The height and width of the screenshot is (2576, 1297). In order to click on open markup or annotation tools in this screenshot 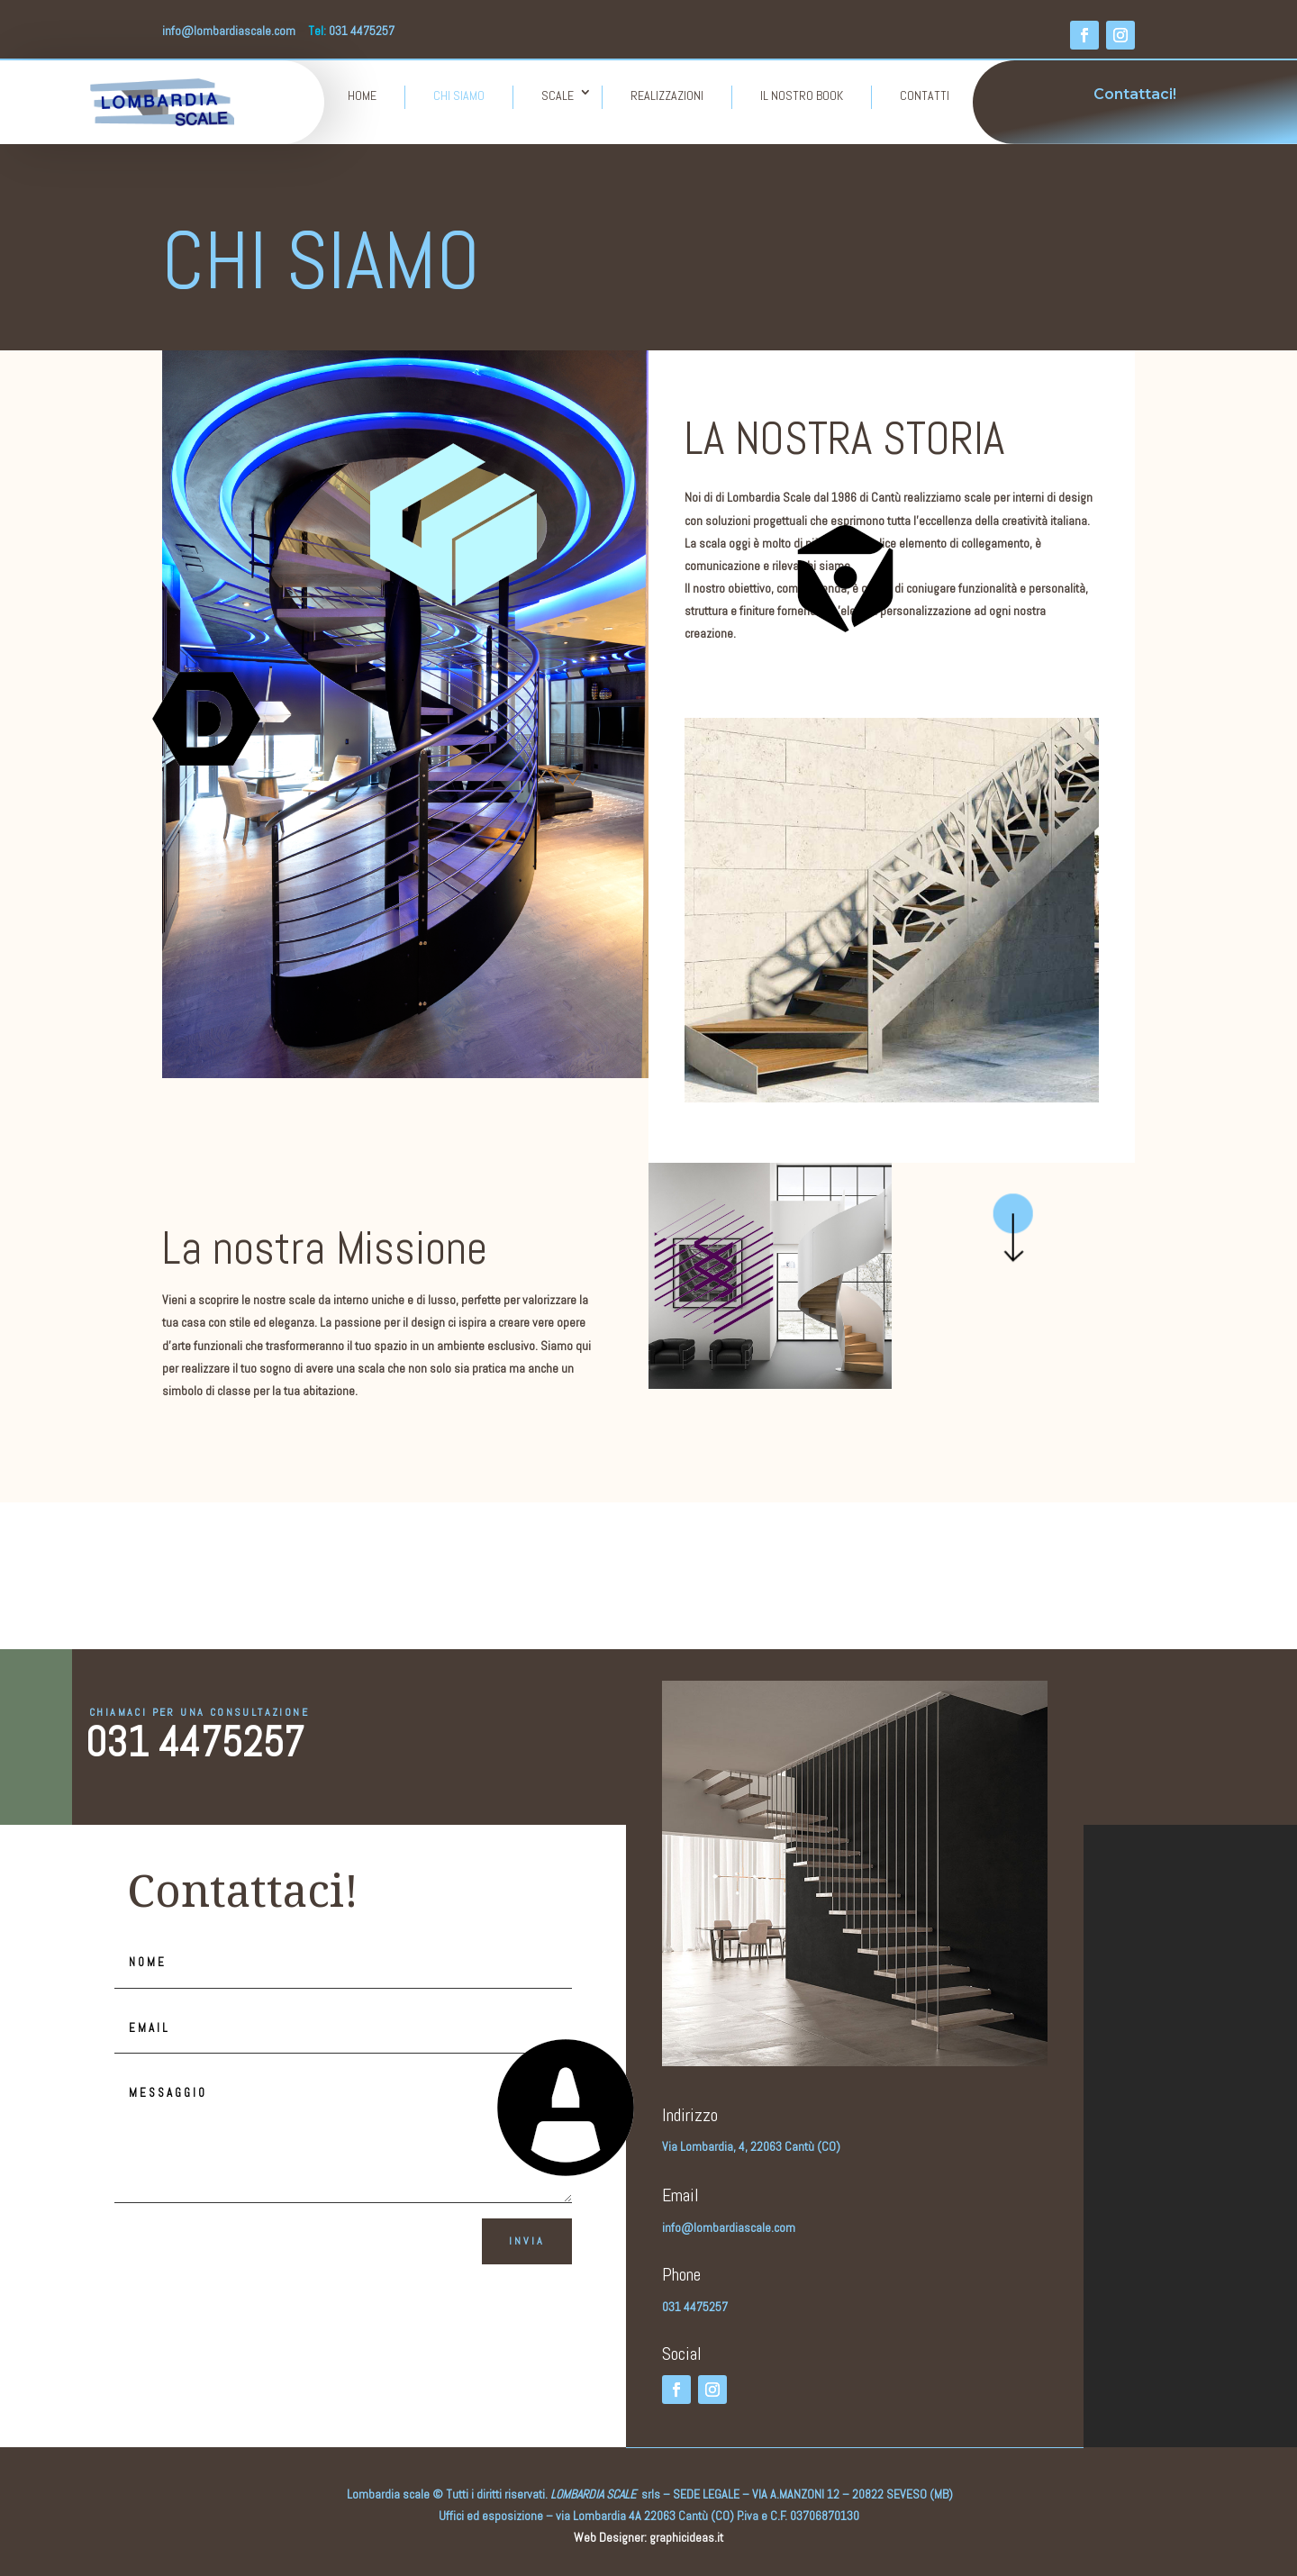, I will do `click(566, 2108)`.